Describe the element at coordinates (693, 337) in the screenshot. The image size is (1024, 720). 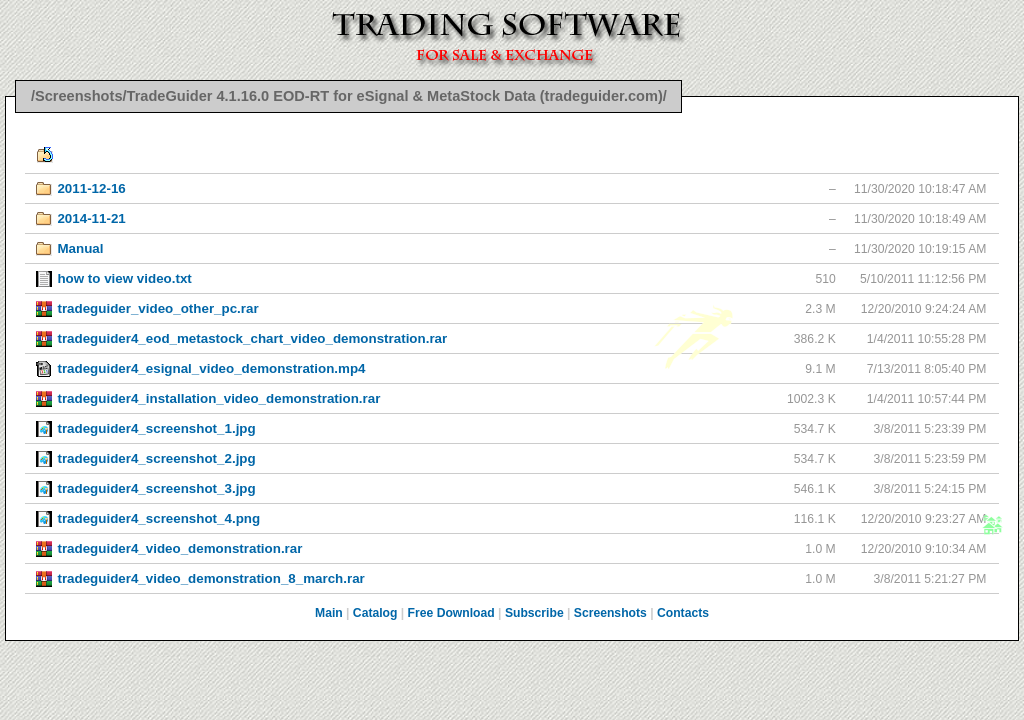
I see `indicates a speed or agility-based game mode` at that location.